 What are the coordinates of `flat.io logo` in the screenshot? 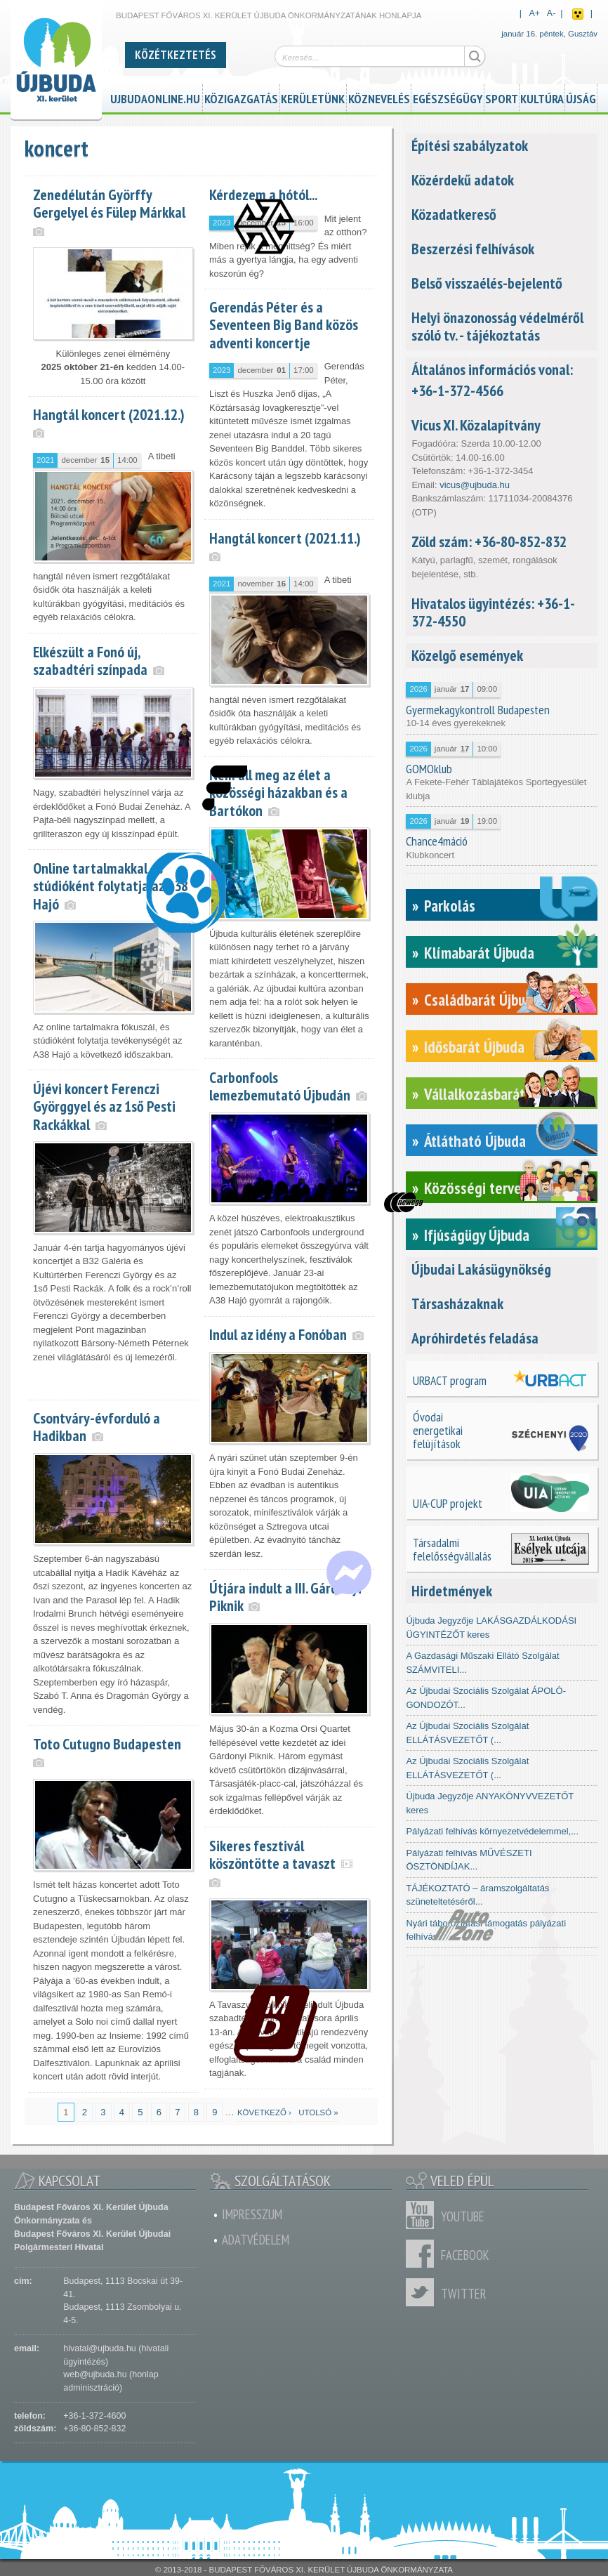 It's located at (225, 788).